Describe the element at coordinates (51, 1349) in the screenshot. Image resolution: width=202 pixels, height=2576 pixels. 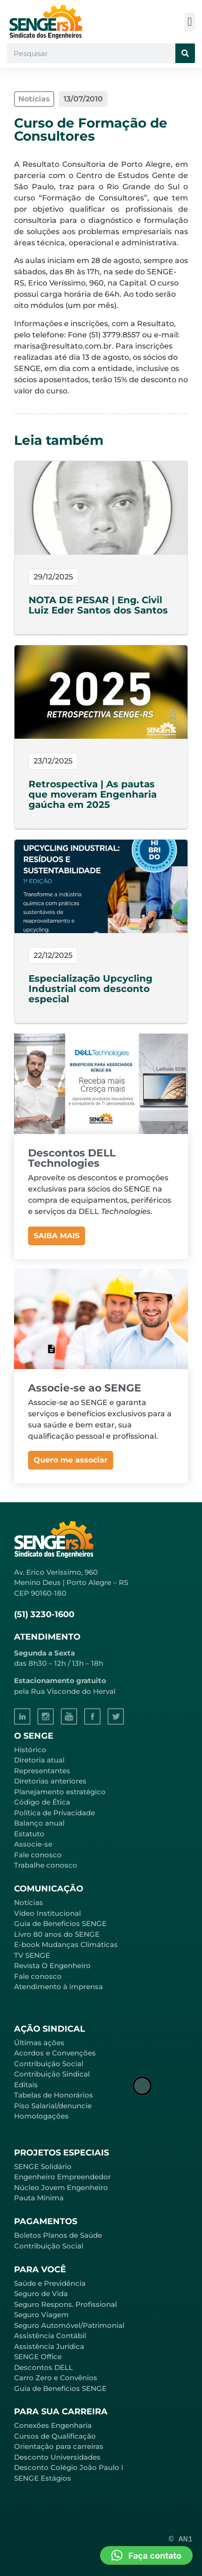
I see `view document details` at that location.